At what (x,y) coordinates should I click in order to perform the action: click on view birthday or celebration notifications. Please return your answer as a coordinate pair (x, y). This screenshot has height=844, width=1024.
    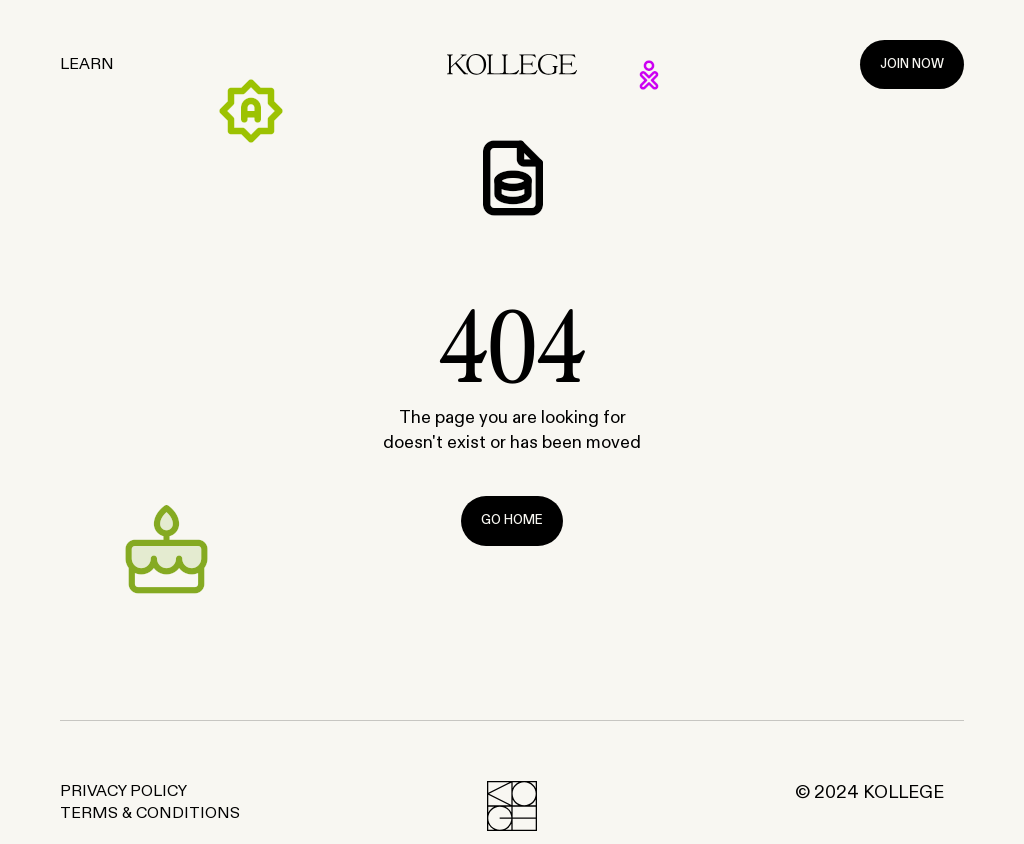
    Looking at the image, I should click on (166, 555).